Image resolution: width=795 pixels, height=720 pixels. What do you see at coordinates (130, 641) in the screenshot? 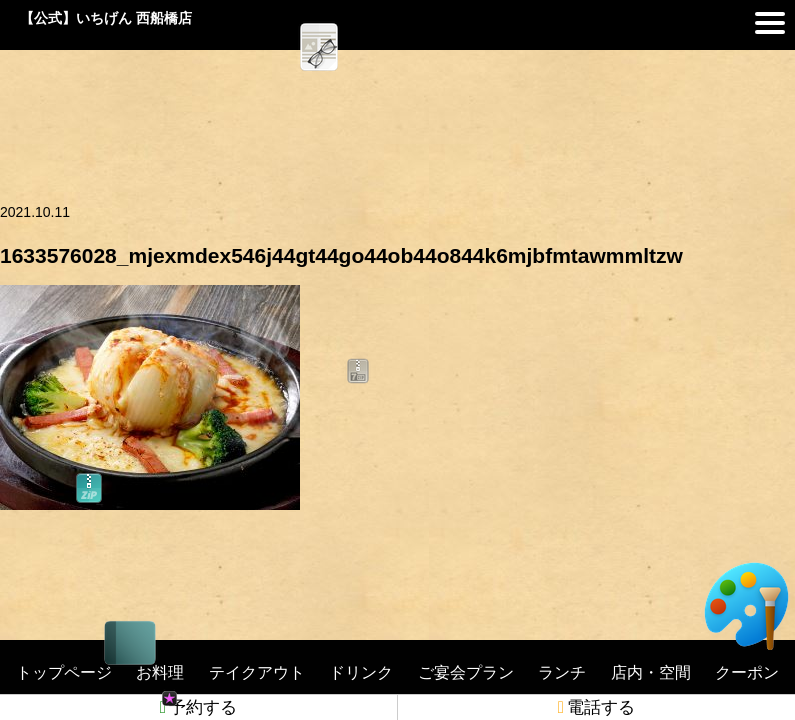
I see `access the desktop folder` at bounding box center [130, 641].